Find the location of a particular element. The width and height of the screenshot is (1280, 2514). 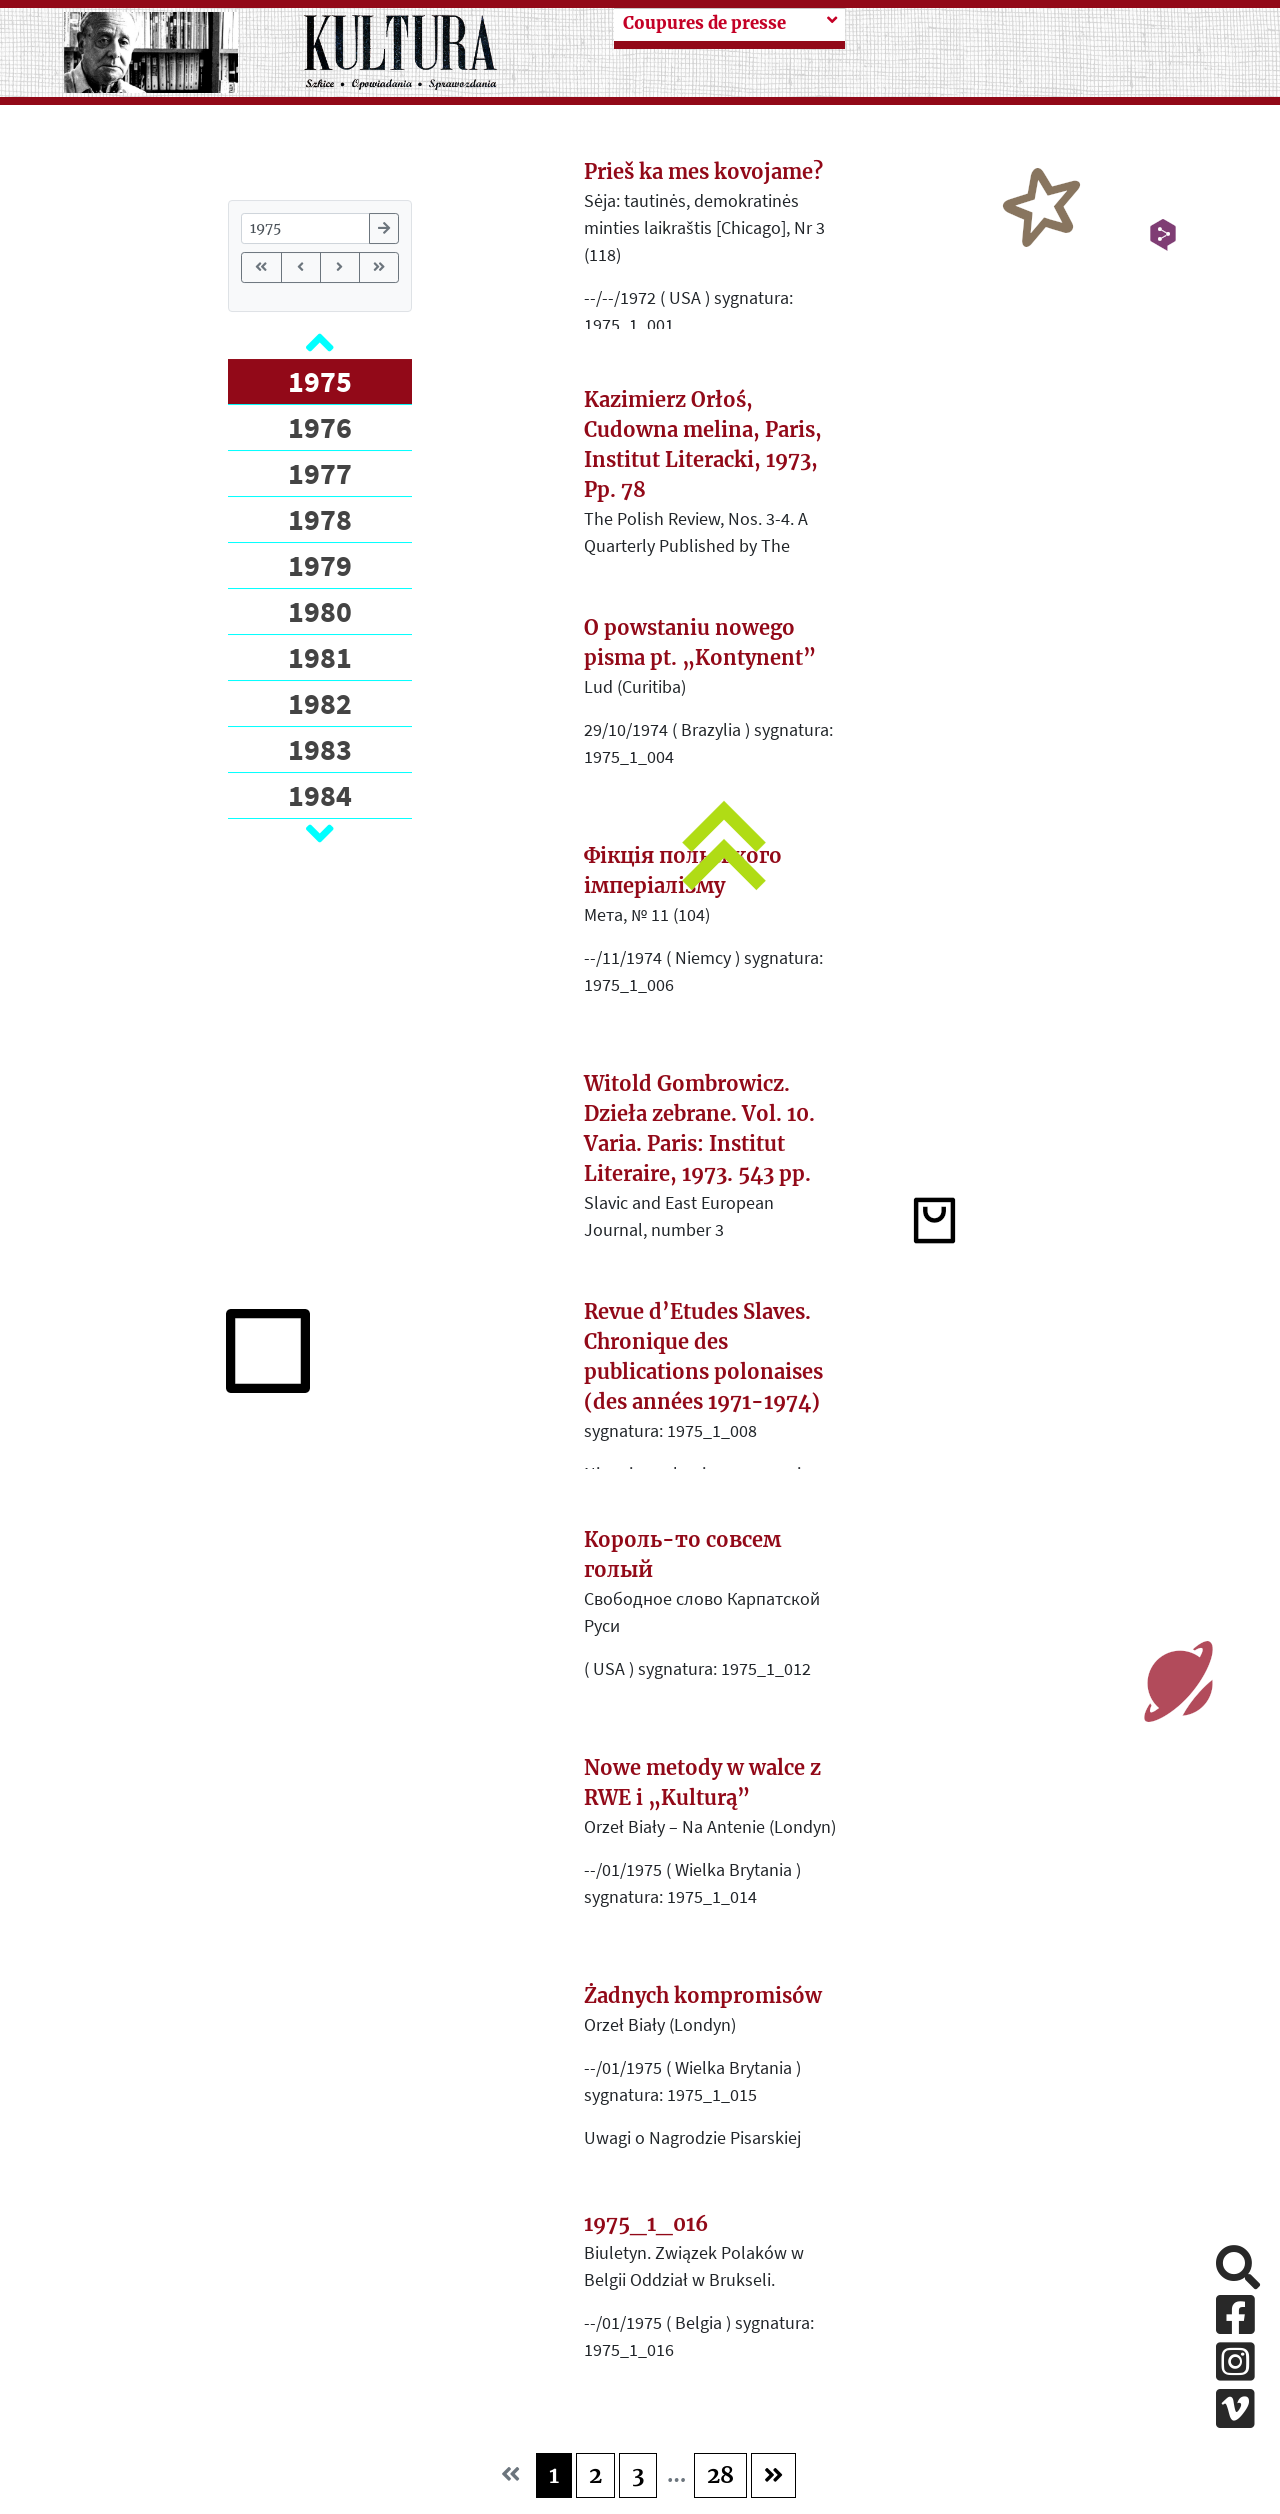

an unchecked checkbox awaiting selection is located at coordinates (268, 1351).